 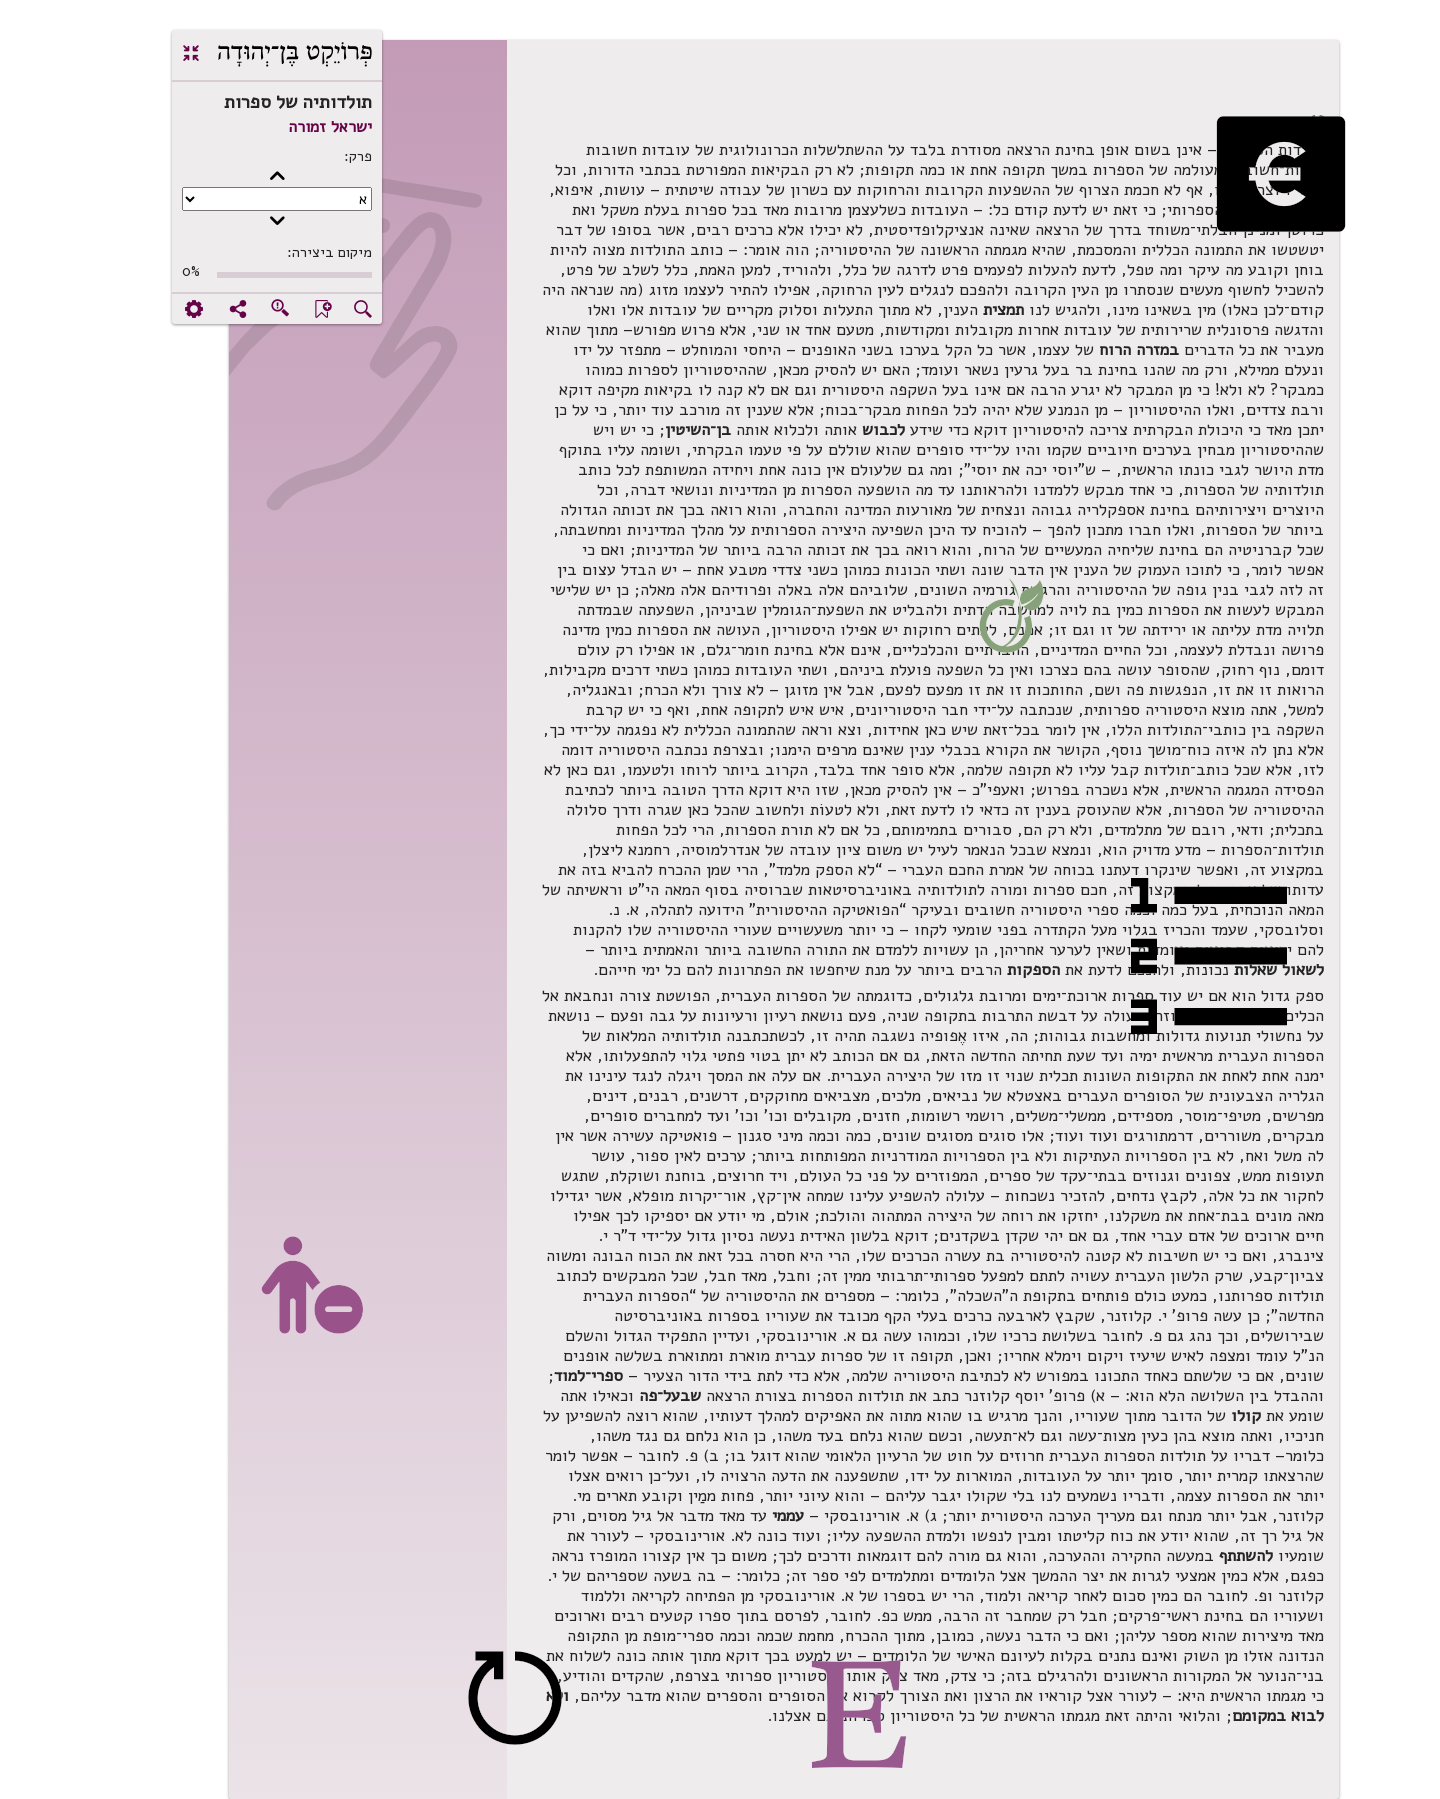 I want to click on open the Etsy app or website, so click(x=859, y=1714).